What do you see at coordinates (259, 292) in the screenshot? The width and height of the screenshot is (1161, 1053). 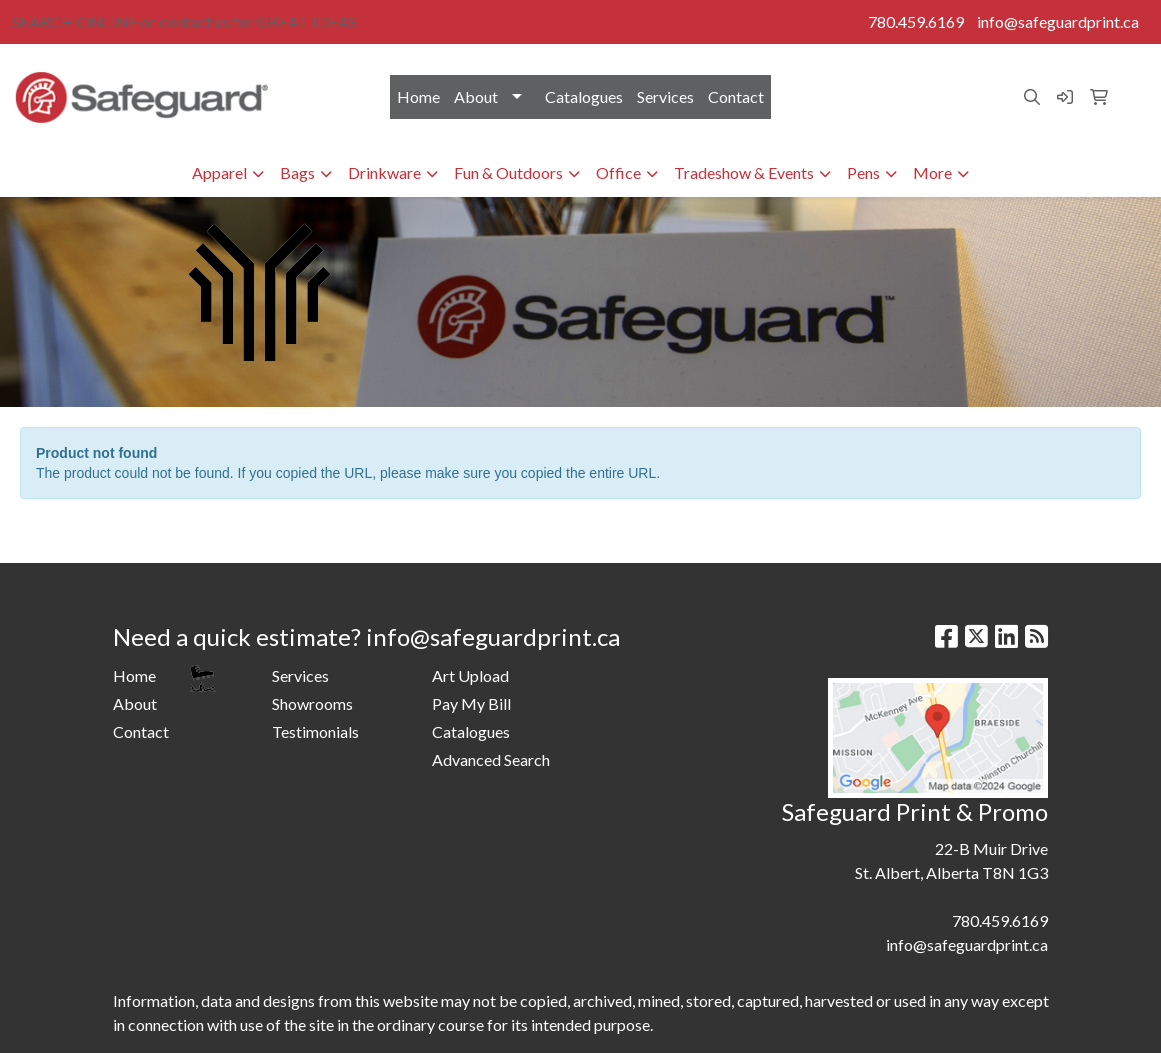 I see `enter the slumbering sanctuary area` at bounding box center [259, 292].